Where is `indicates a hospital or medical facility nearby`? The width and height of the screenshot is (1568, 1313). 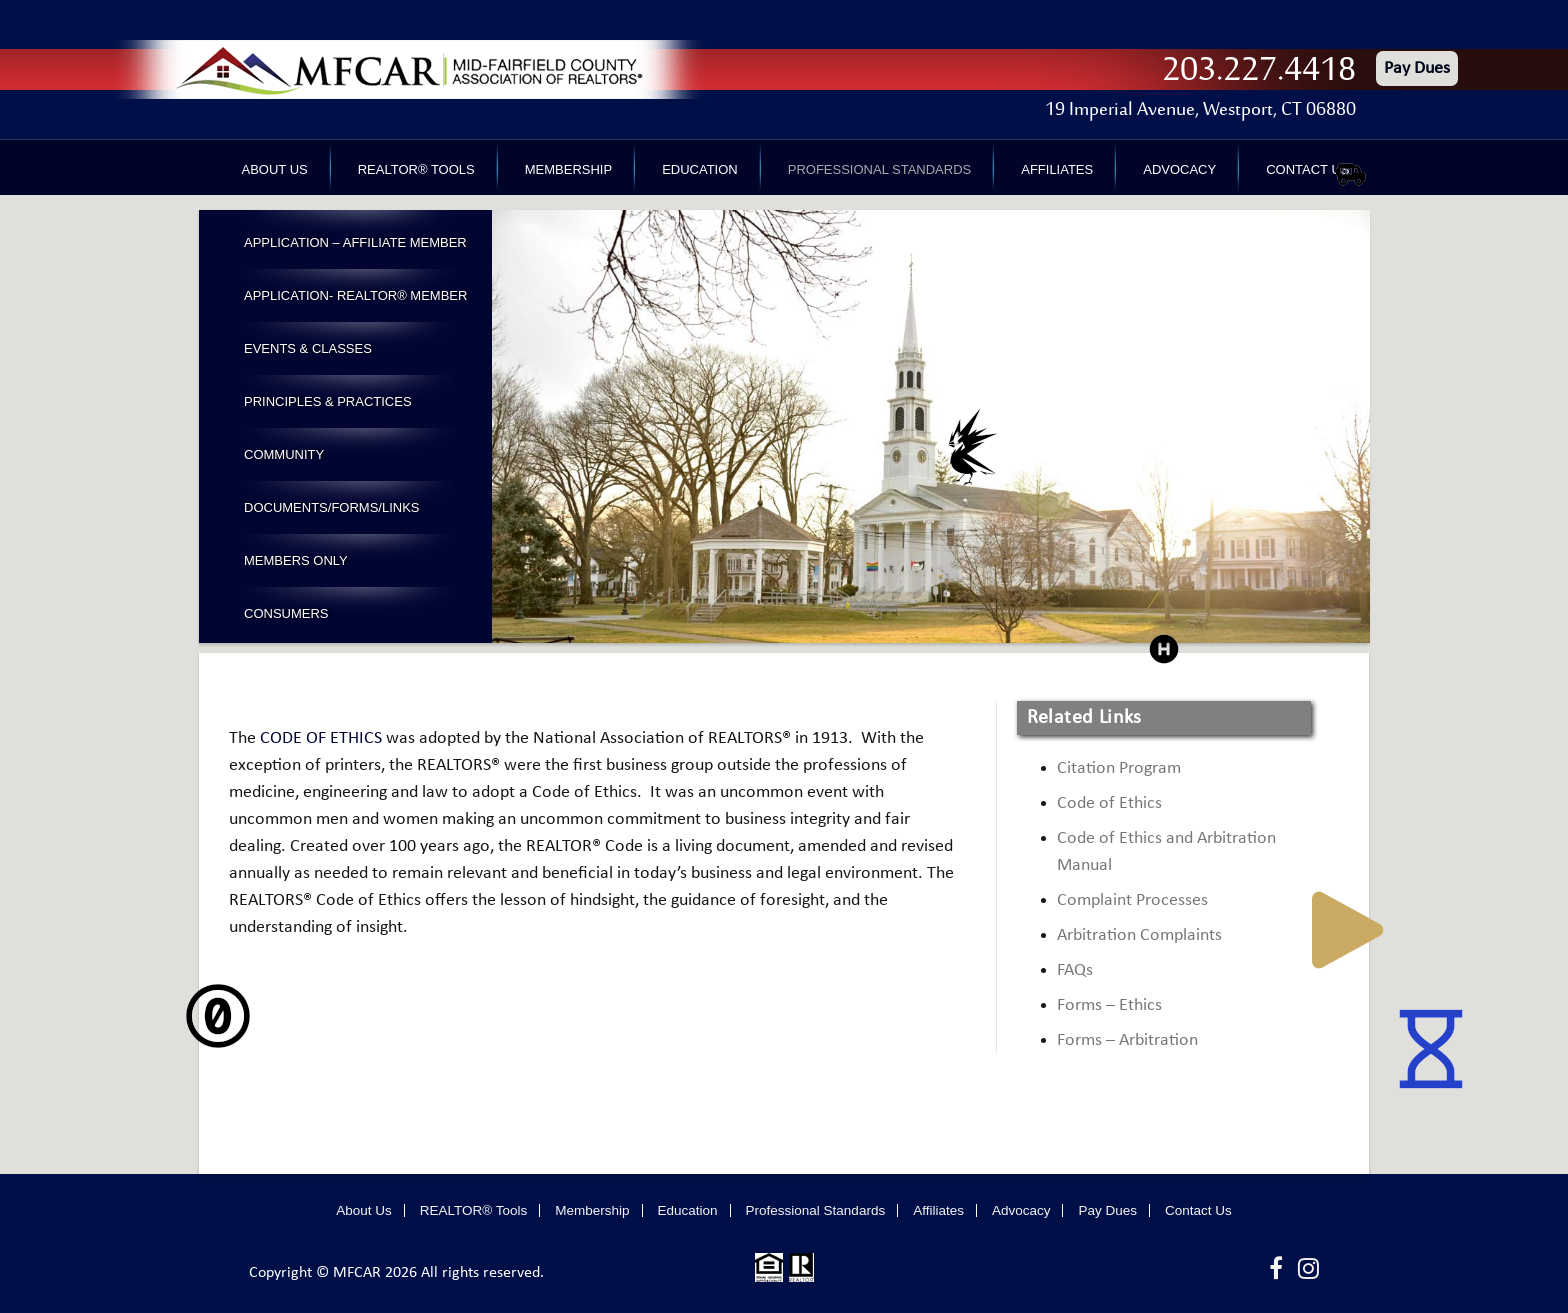 indicates a hospital or medical facility nearby is located at coordinates (1164, 649).